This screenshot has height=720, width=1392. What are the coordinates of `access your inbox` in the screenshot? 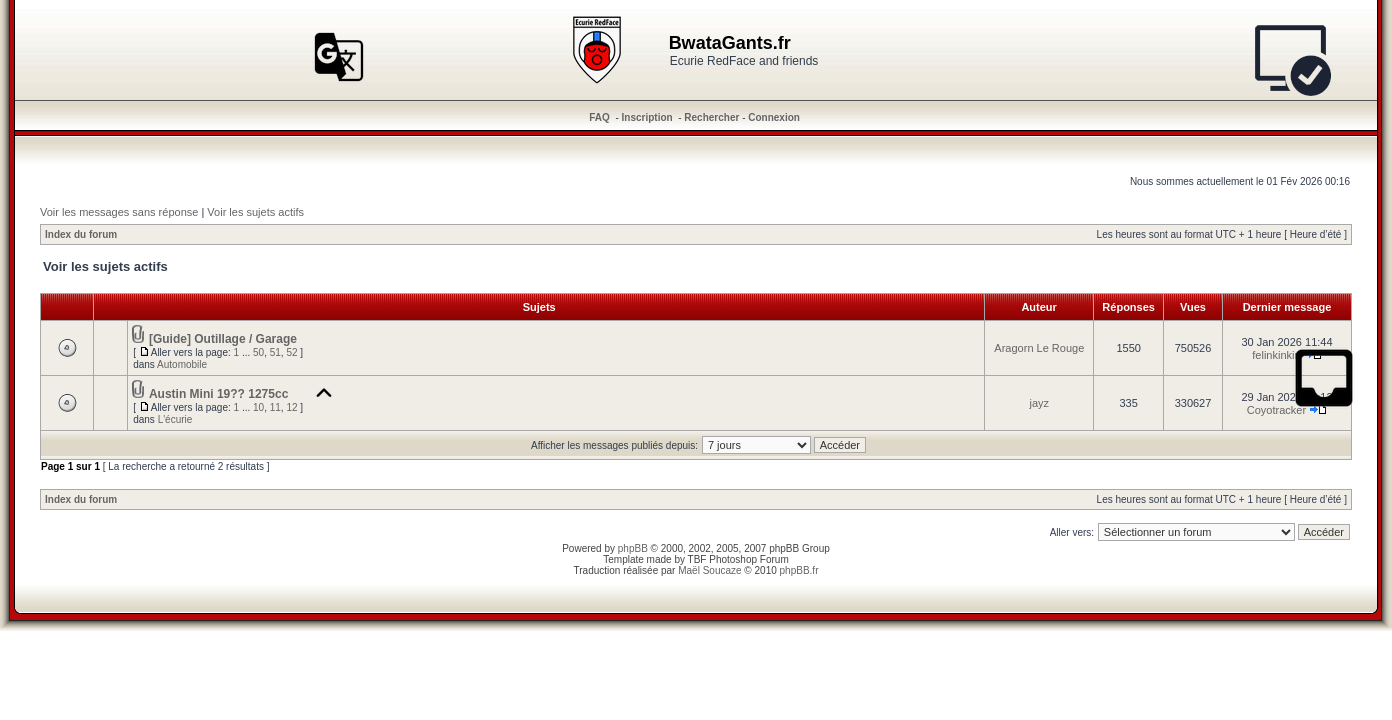 It's located at (1324, 378).